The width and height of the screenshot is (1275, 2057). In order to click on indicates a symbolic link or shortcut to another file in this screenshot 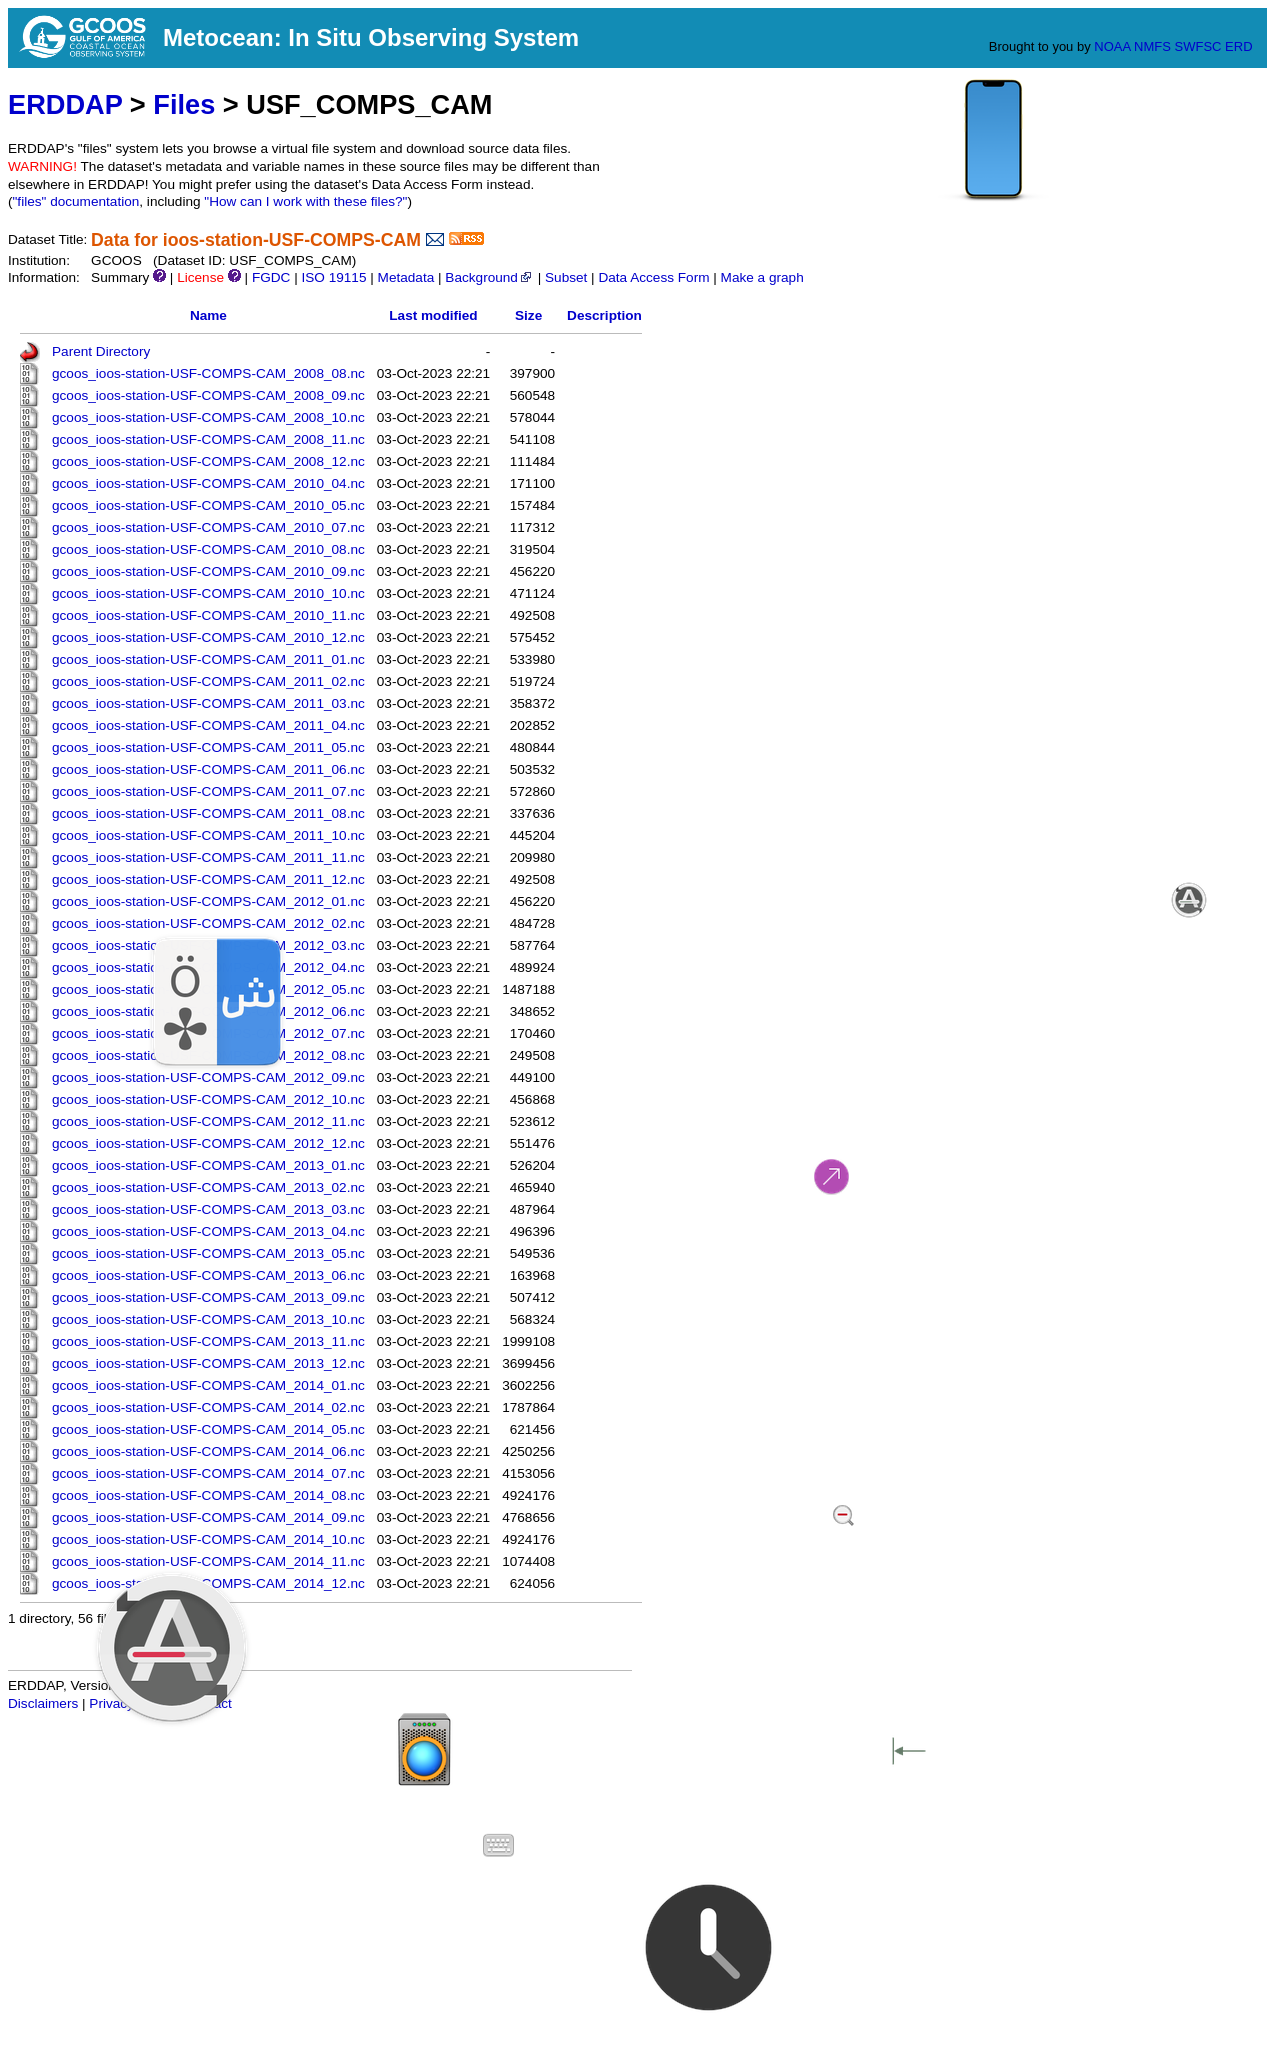, I will do `click(831, 1176)`.